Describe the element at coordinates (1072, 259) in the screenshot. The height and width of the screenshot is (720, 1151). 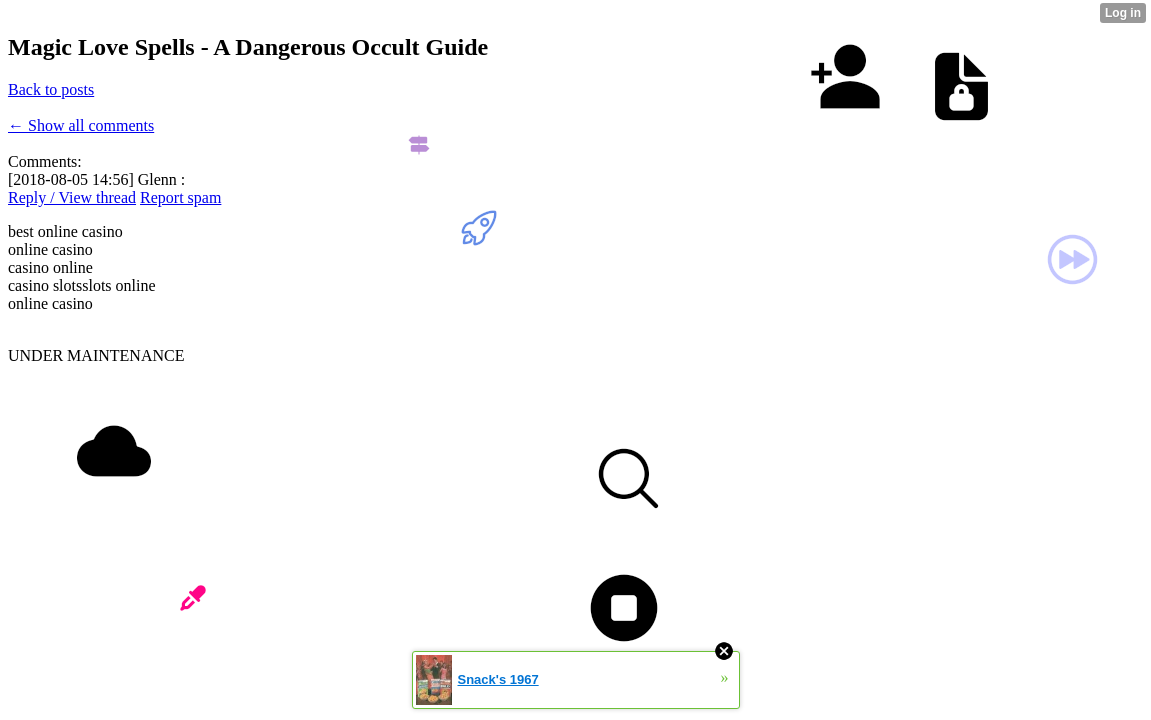
I see `skip forward or fast-forward media playback` at that location.